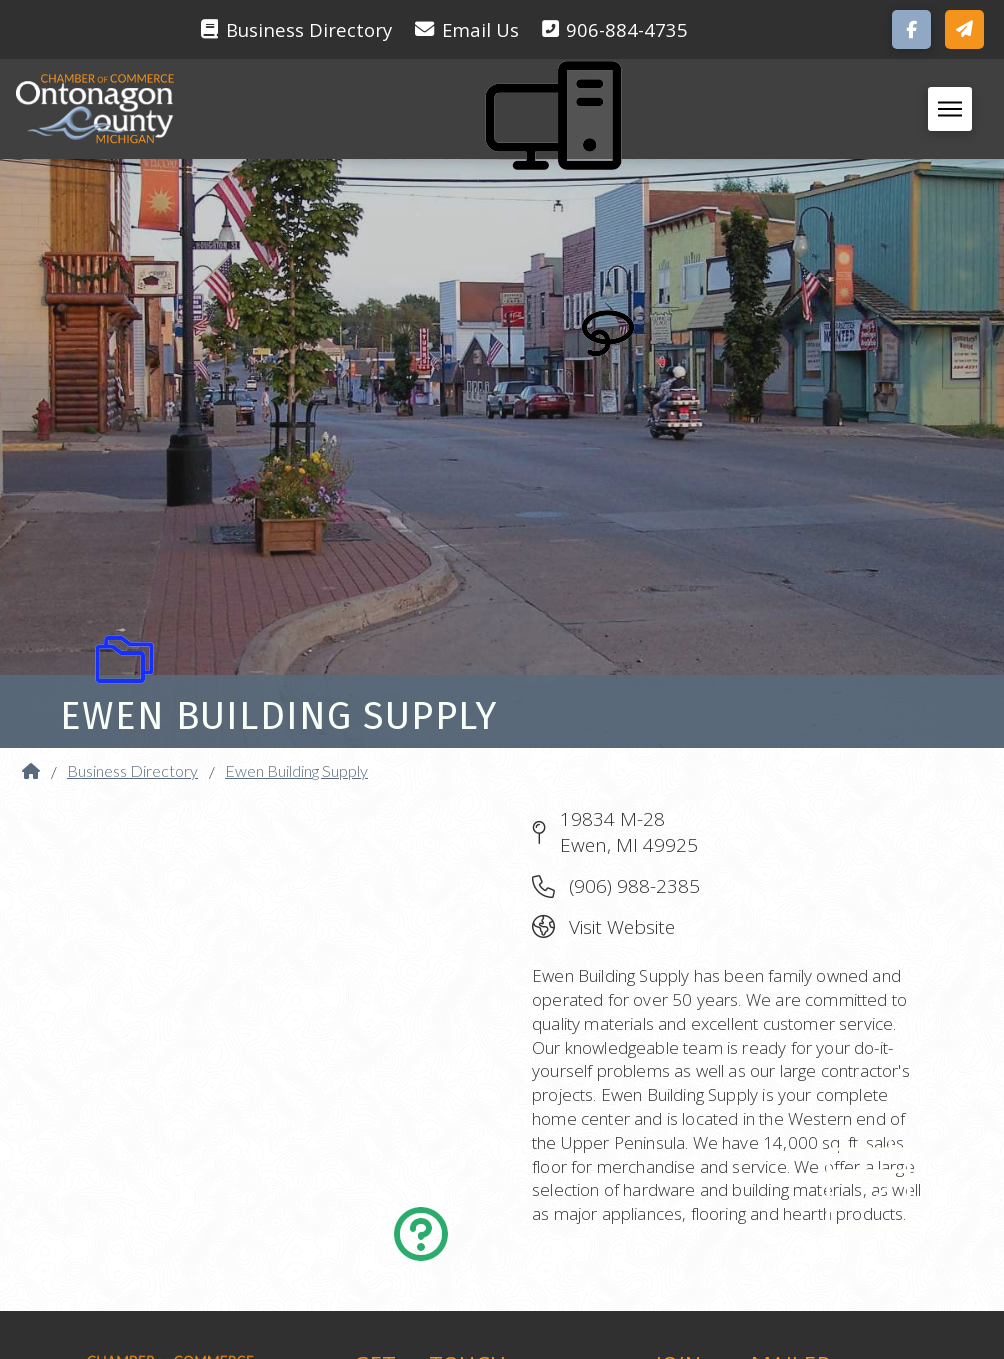  Describe the element at coordinates (421, 1234) in the screenshot. I see `access help or FAQ section` at that location.